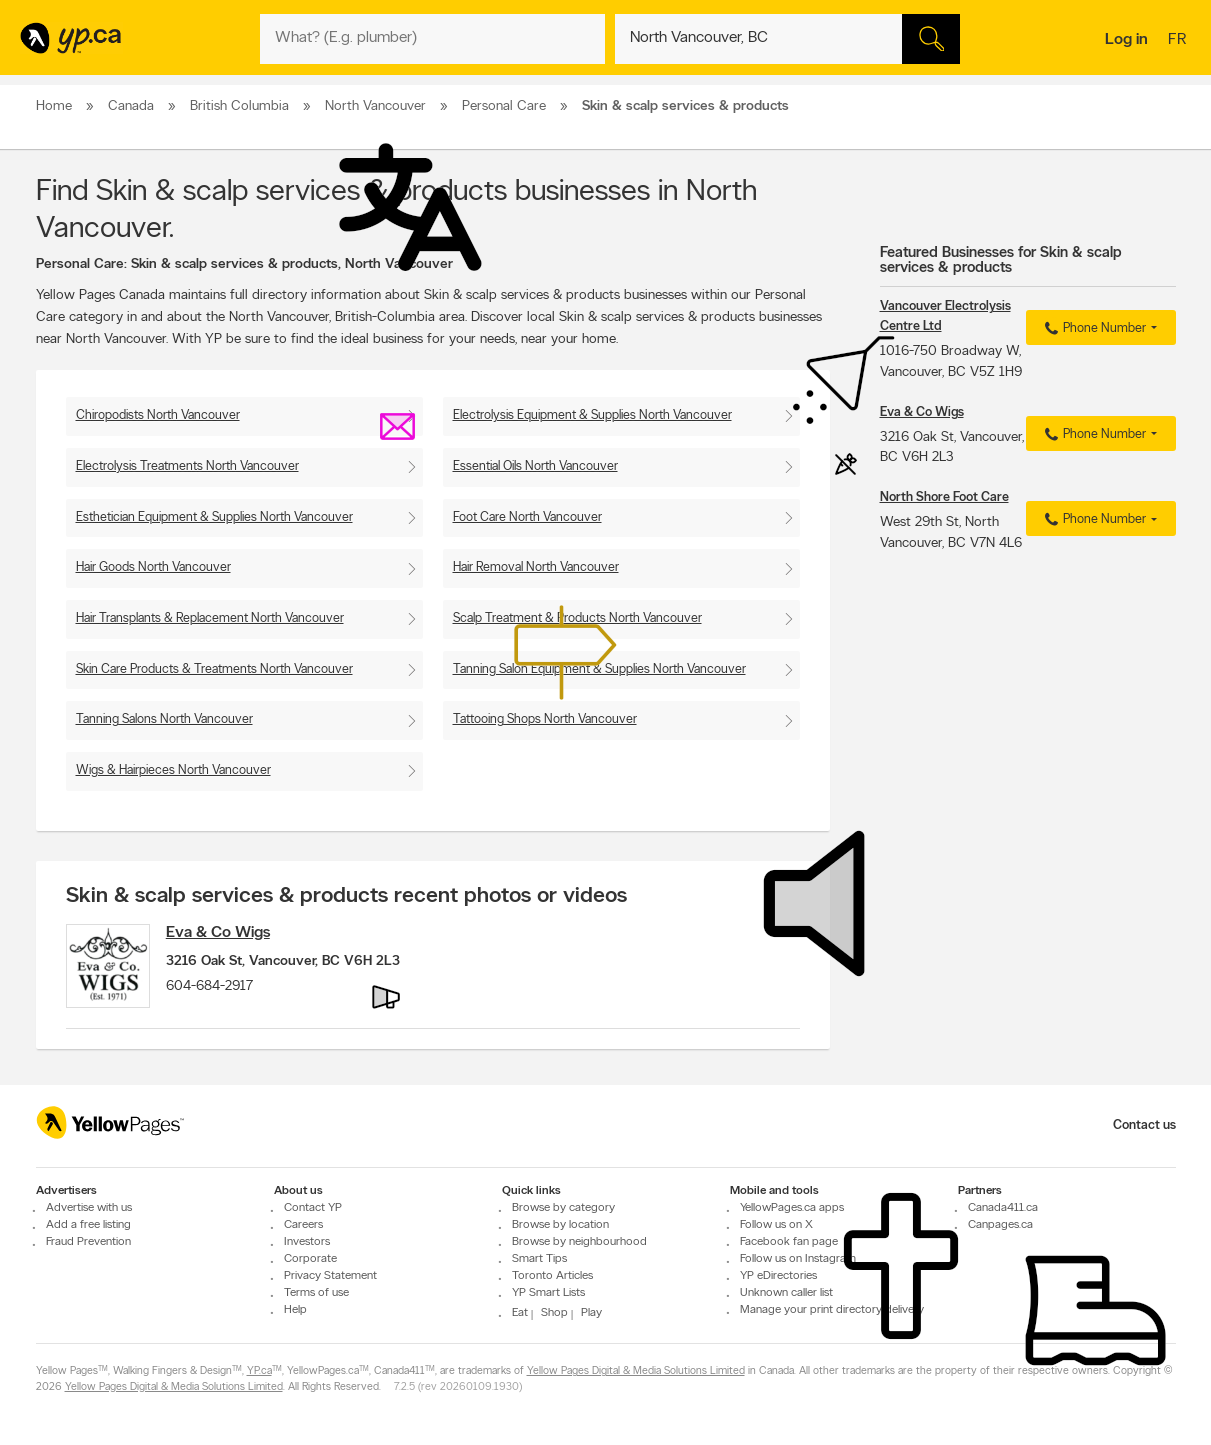 This screenshot has width=1211, height=1445. I want to click on shower or bathroom amenity indicator, so click(842, 375).